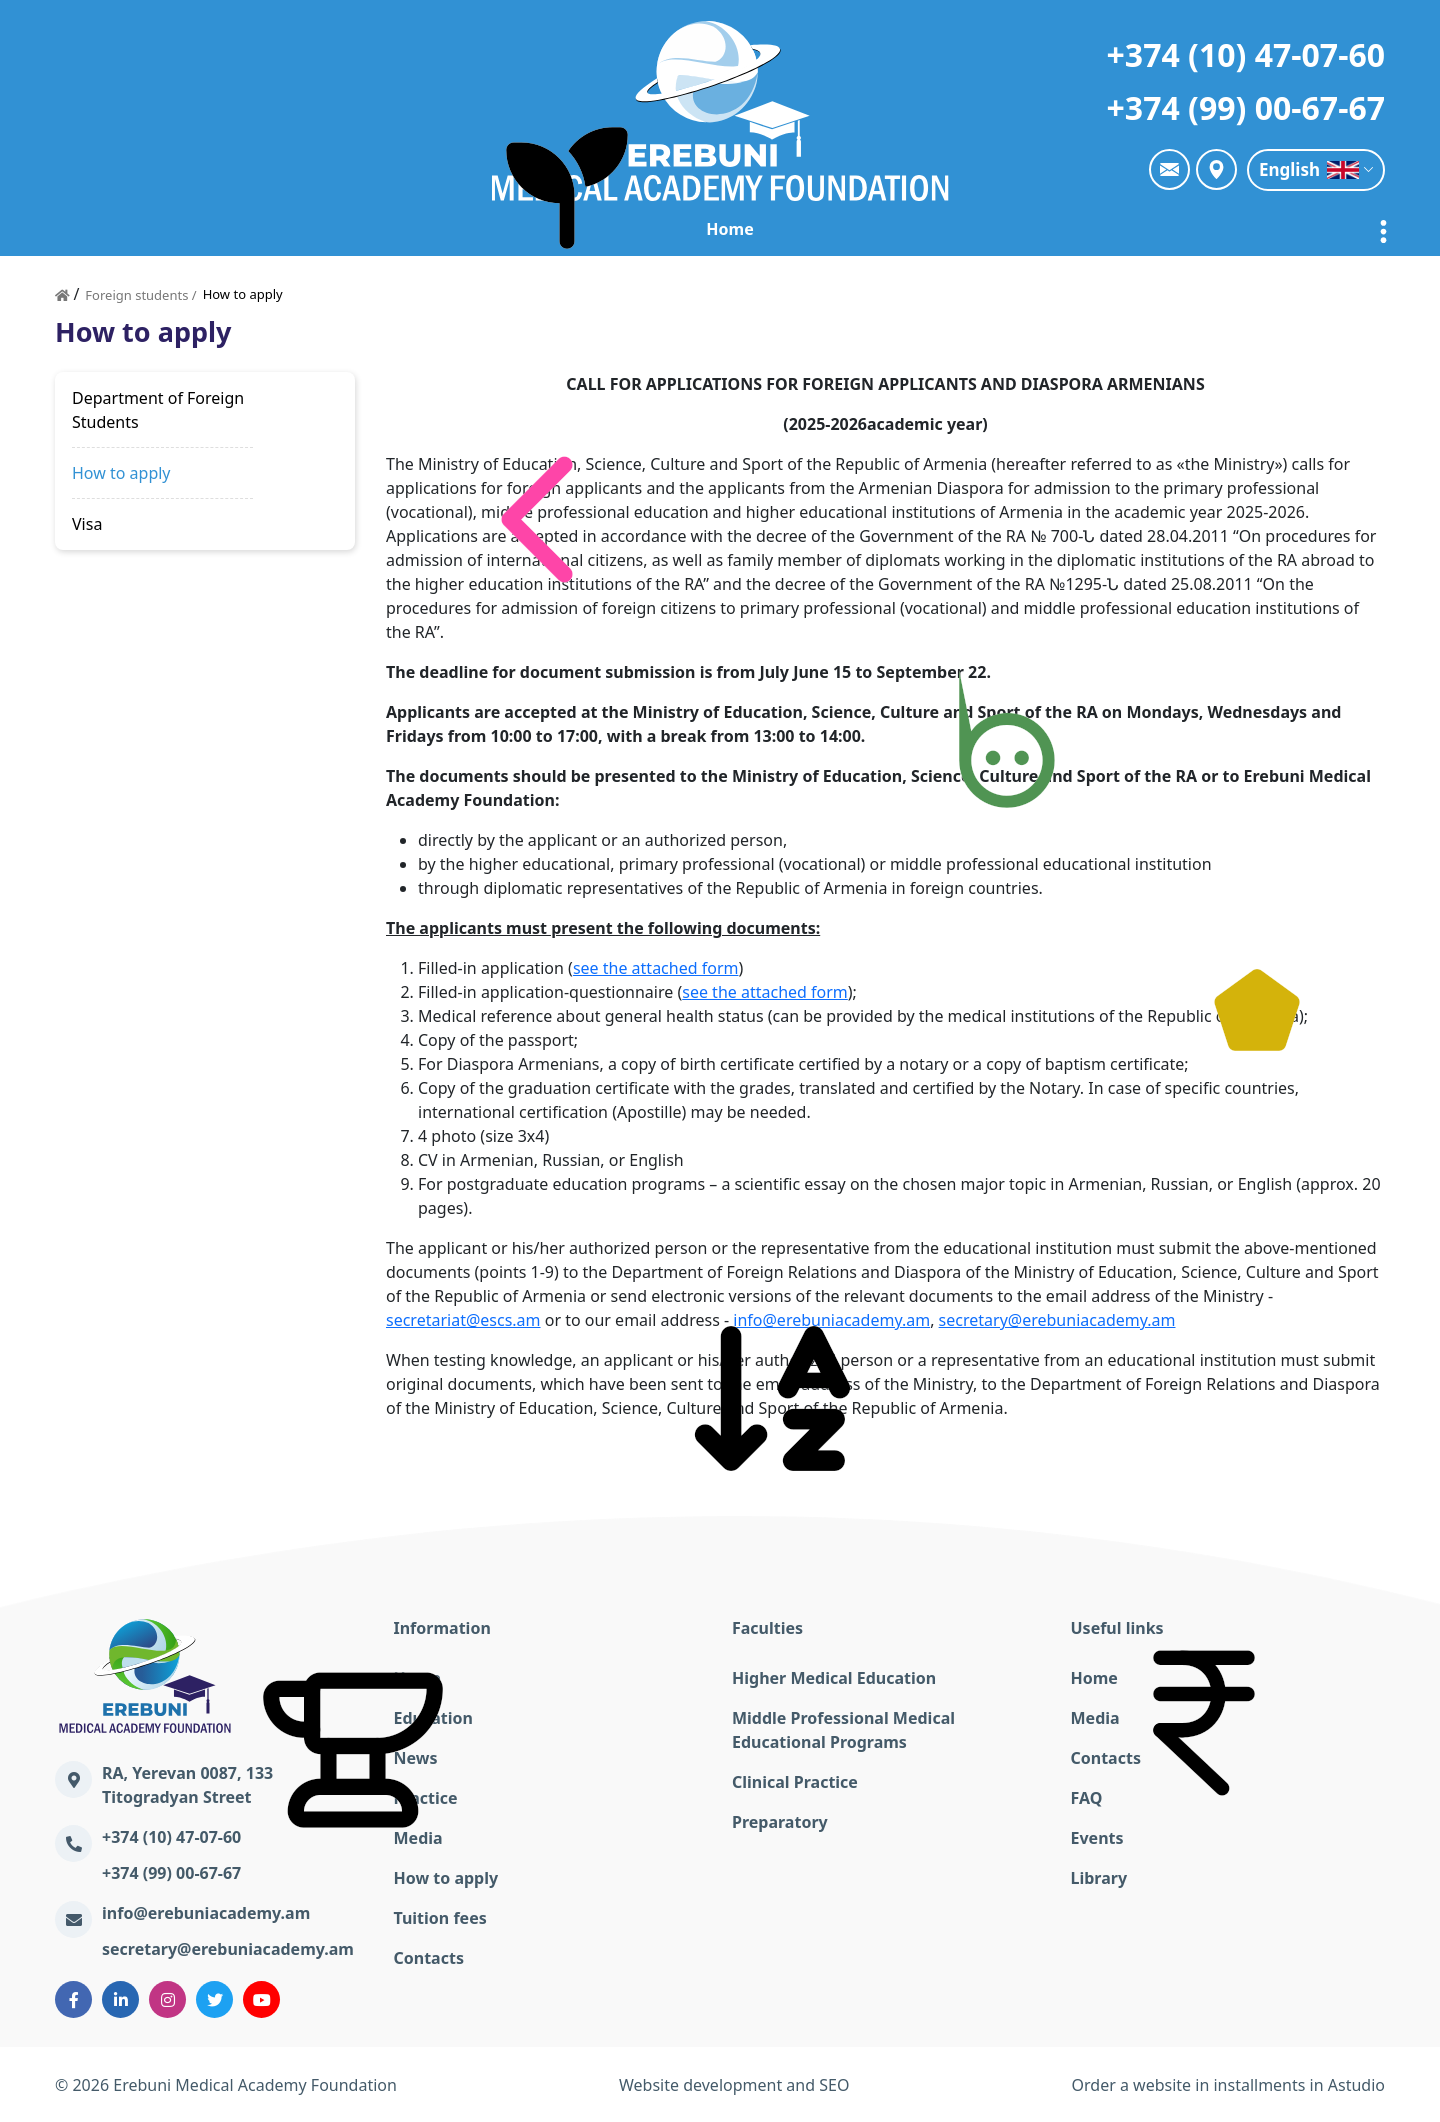  Describe the element at coordinates (1257, 1011) in the screenshot. I see `indicates a pentagon-shaped category or tag` at that location.